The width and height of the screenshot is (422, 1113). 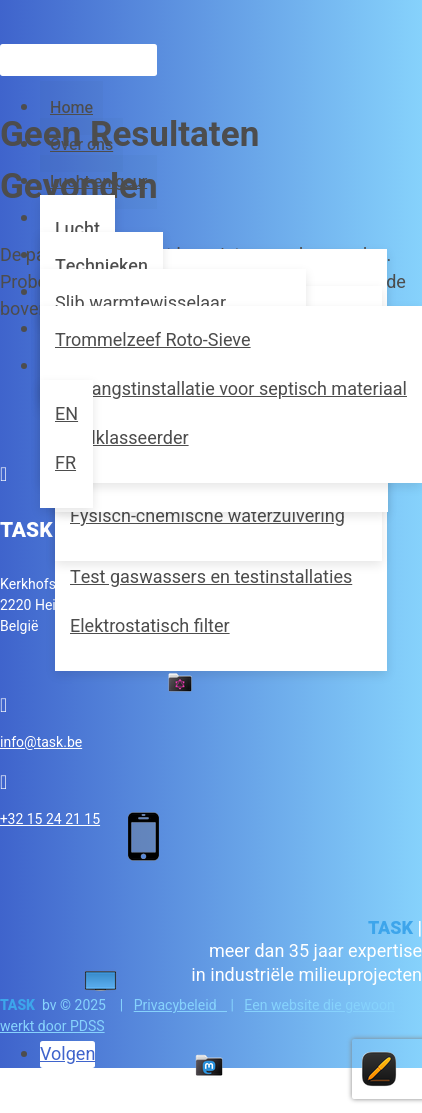 What do you see at coordinates (379, 1069) in the screenshot?
I see `open pages document editor` at bounding box center [379, 1069].